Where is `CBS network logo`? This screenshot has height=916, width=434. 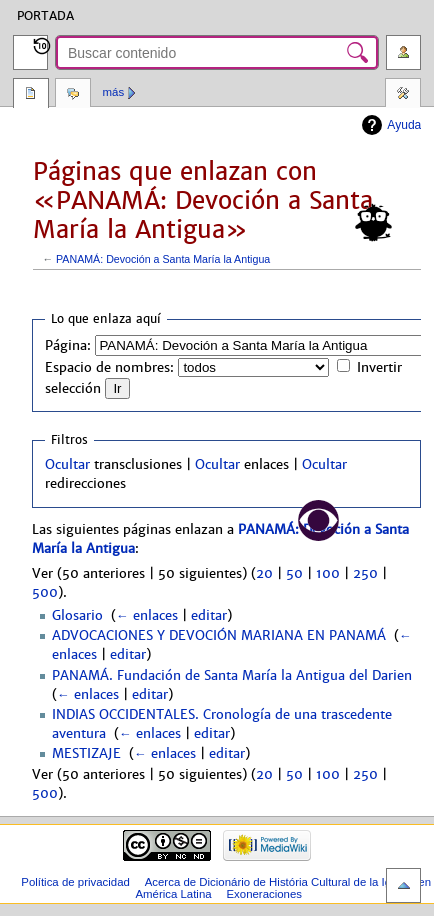
CBS network logo is located at coordinates (318, 520).